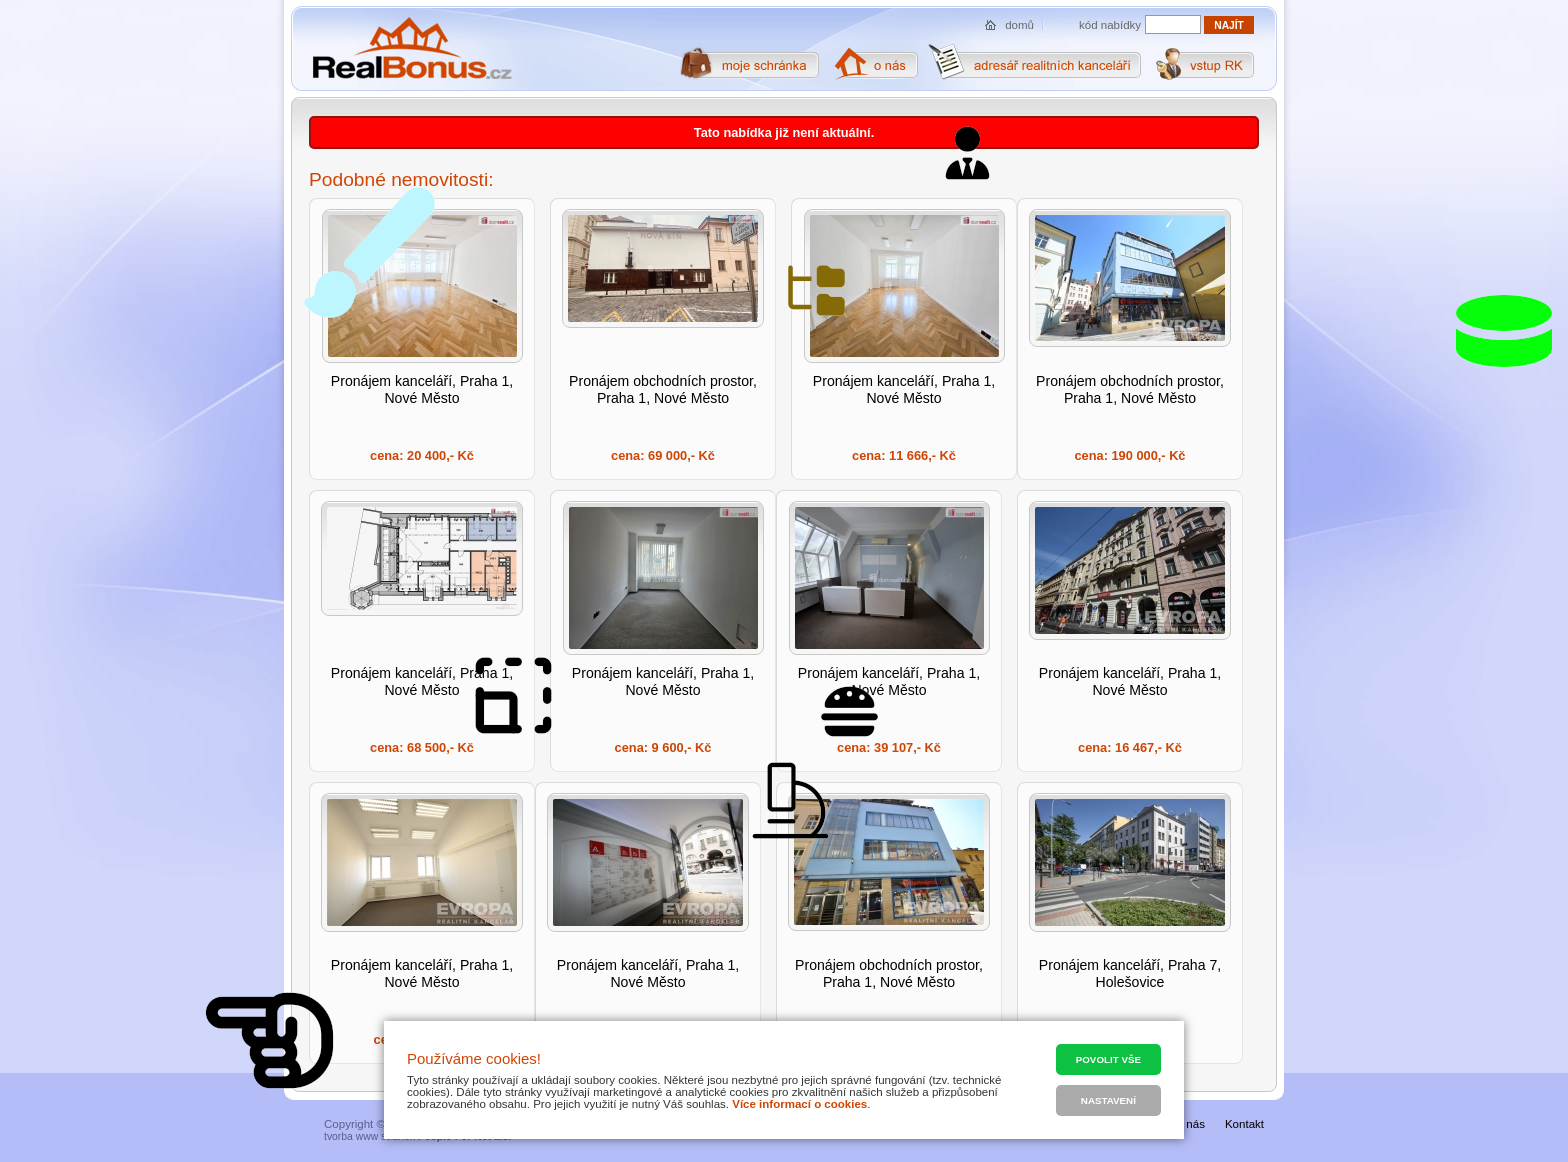 The image size is (1568, 1162). I want to click on access scientific or research tools, so click(790, 803).